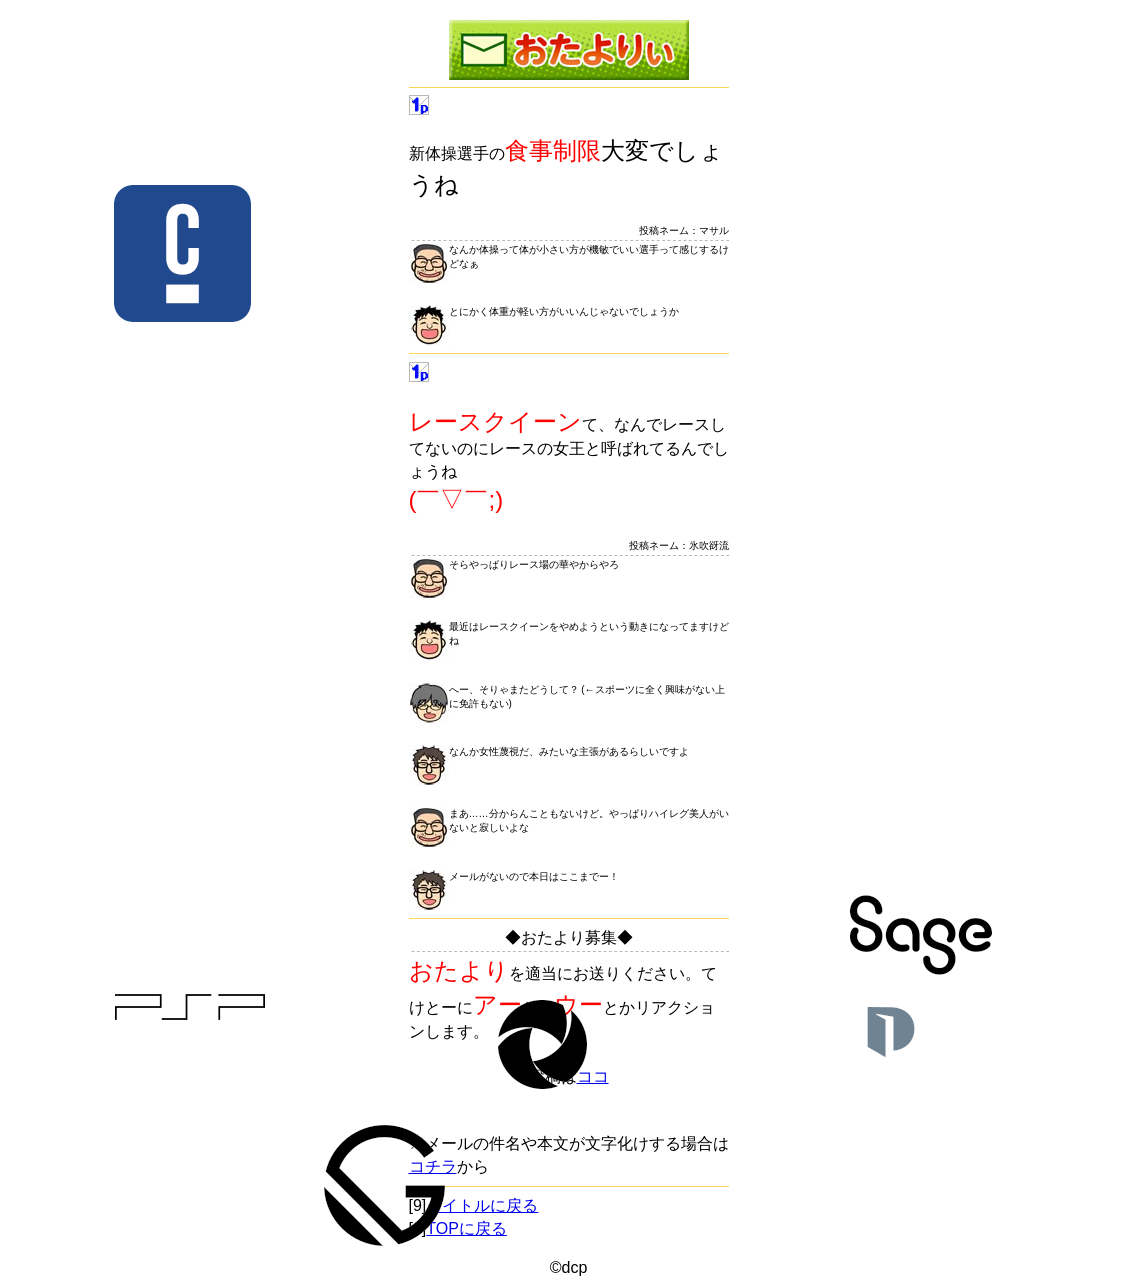 The height and width of the screenshot is (1279, 1137). Describe the element at coordinates (921, 935) in the screenshot. I see `sage software logo` at that location.